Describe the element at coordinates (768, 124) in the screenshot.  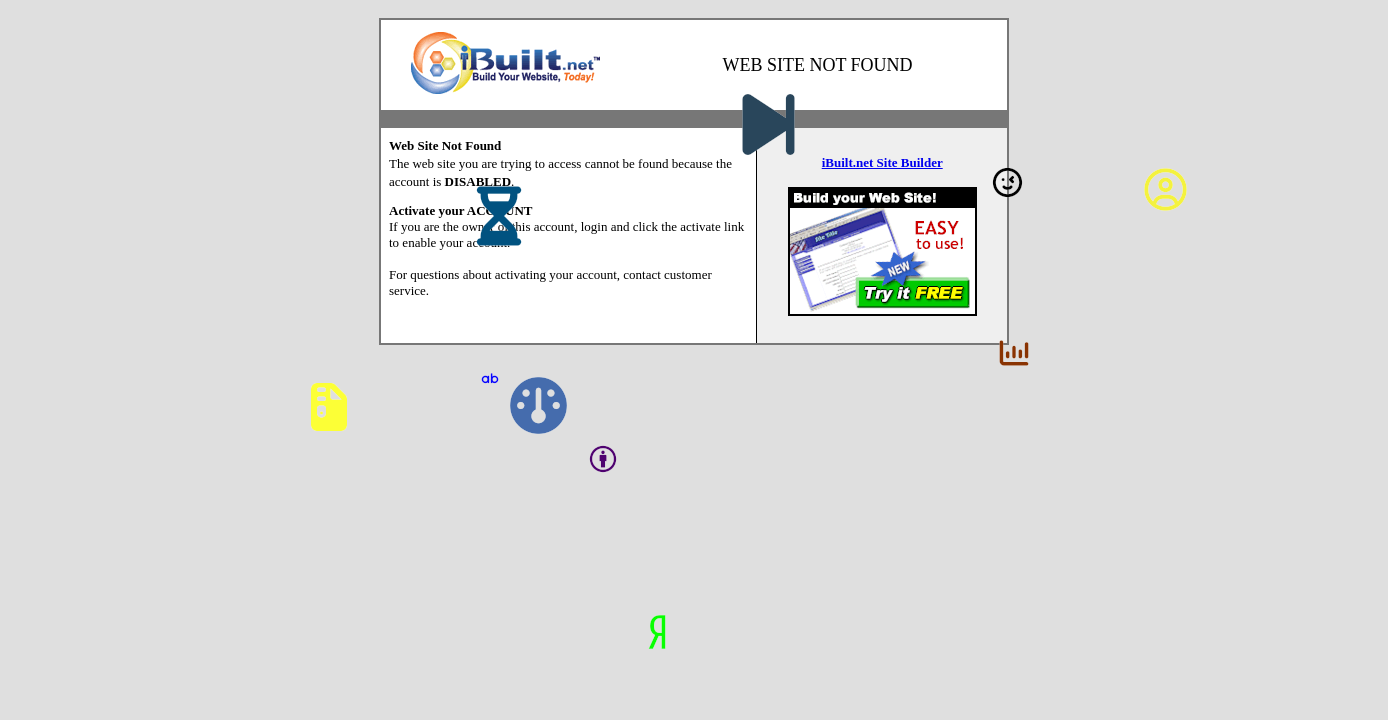
I see `skip to the next track` at that location.